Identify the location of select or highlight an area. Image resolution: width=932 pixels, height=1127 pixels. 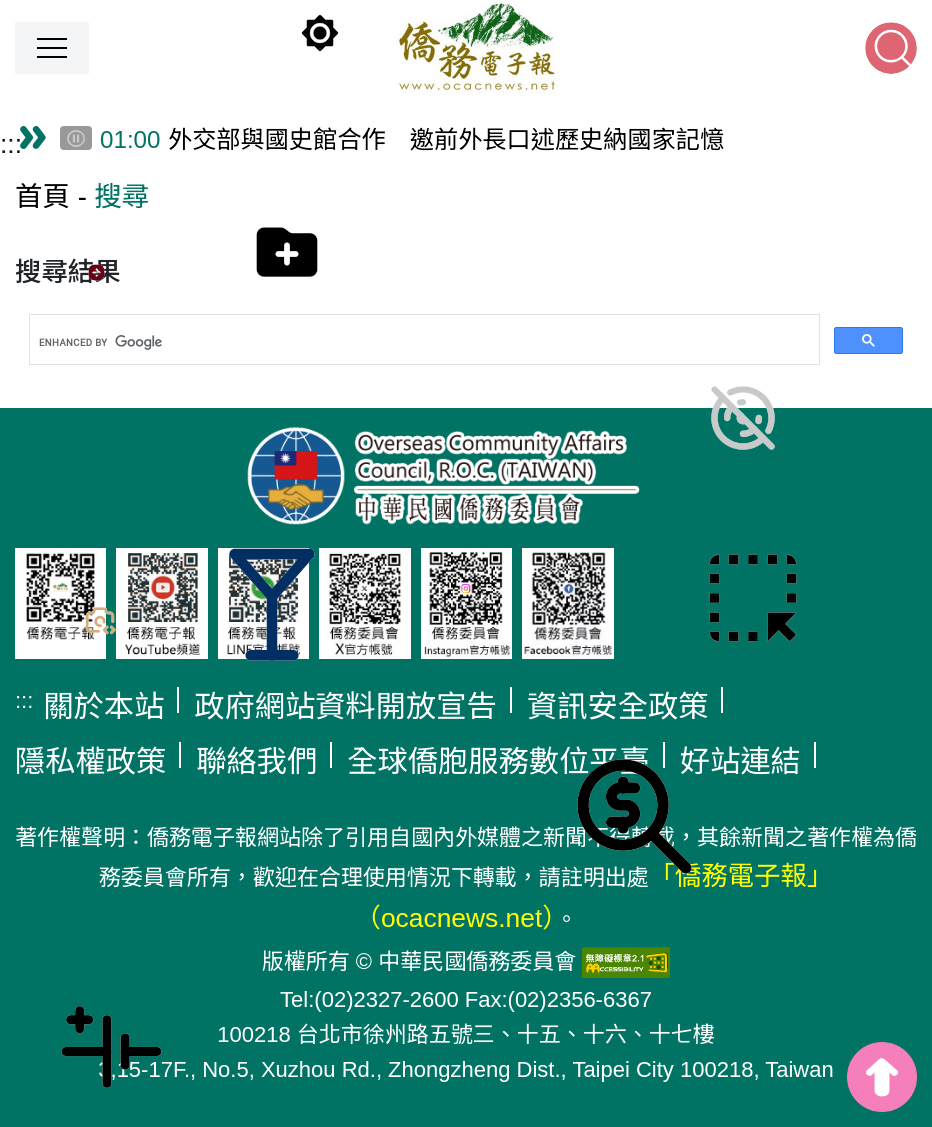
(753, 598).